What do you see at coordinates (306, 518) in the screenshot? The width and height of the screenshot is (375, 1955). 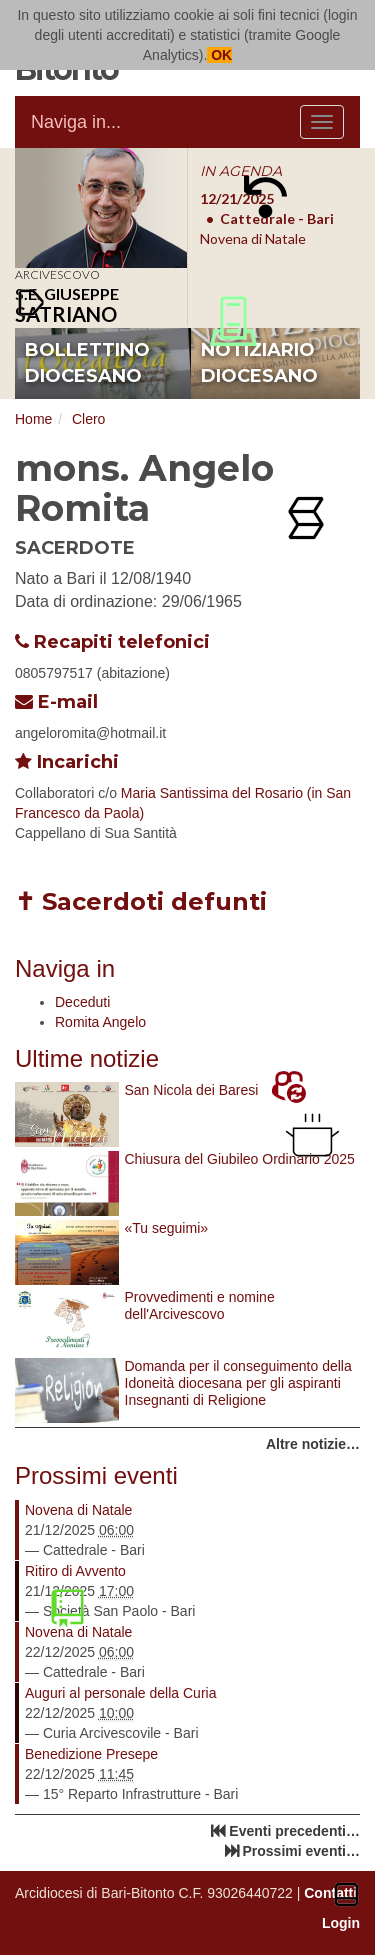 I see `view source map or code mapping` at bounding box center [306, 518].